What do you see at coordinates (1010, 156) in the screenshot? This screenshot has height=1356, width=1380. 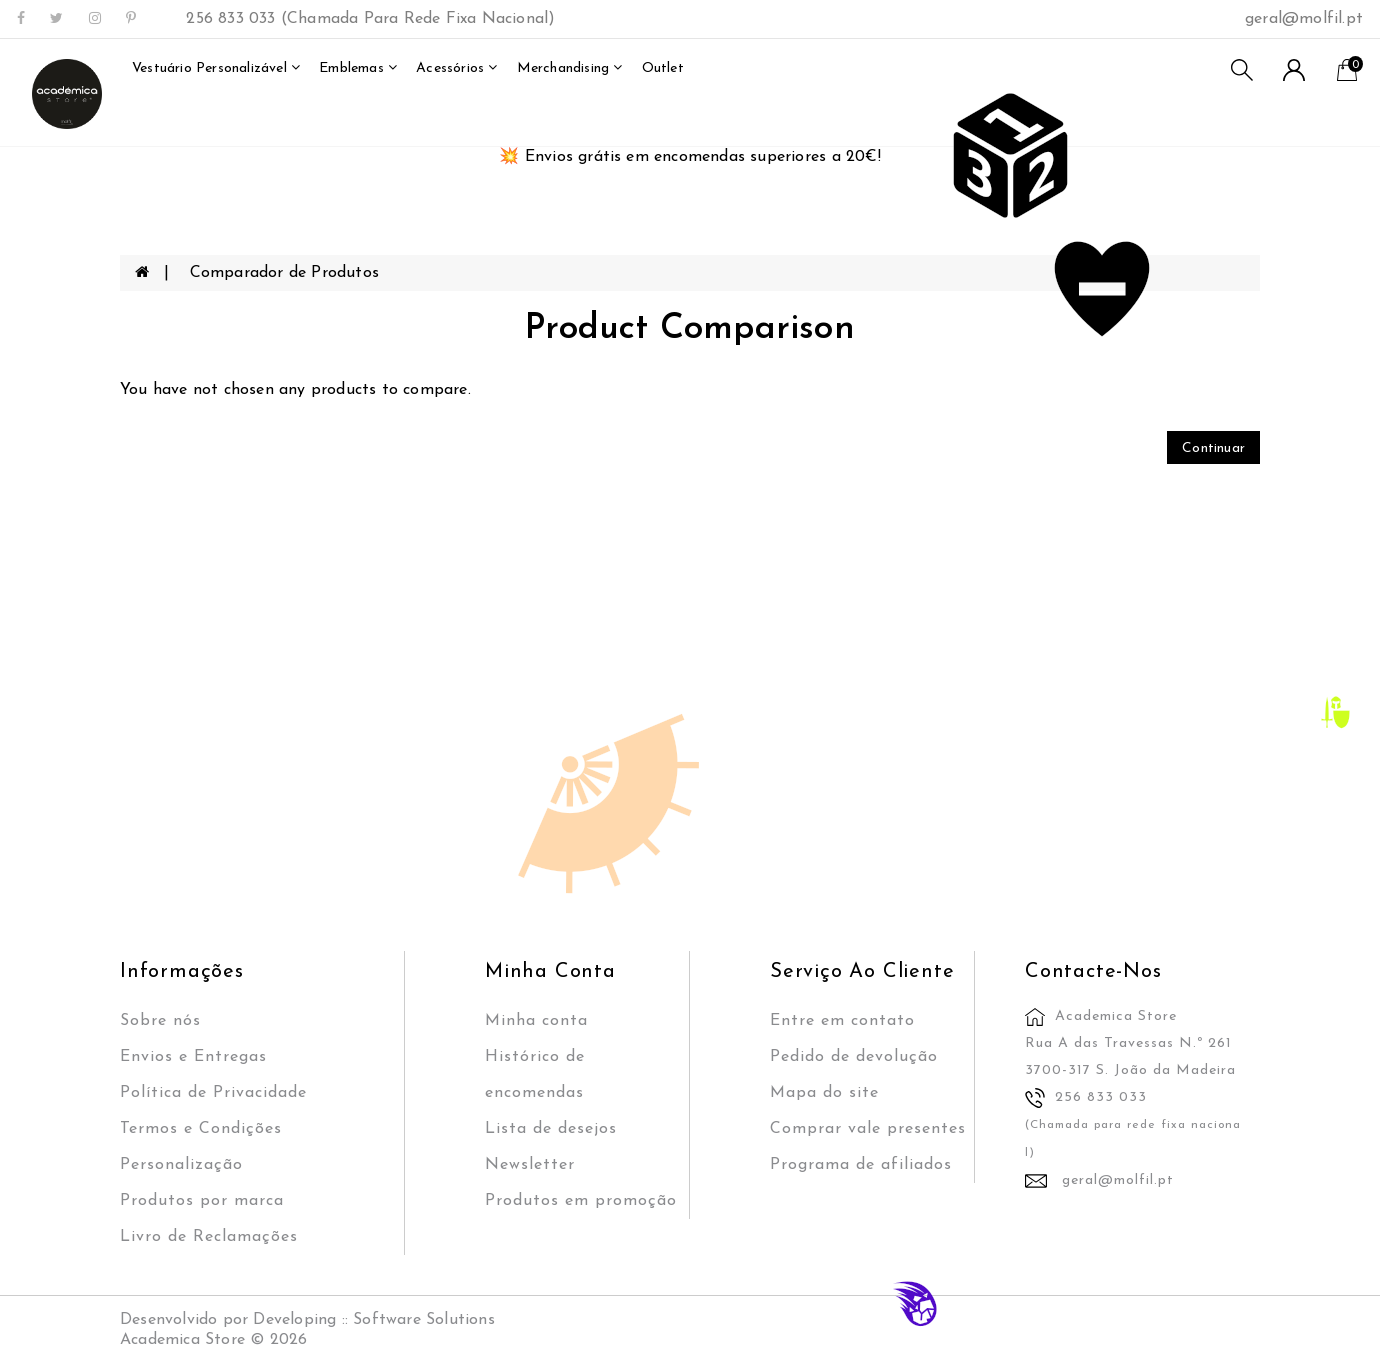 I see `roll dice or generate random number` at bounding box center [1010, 156].